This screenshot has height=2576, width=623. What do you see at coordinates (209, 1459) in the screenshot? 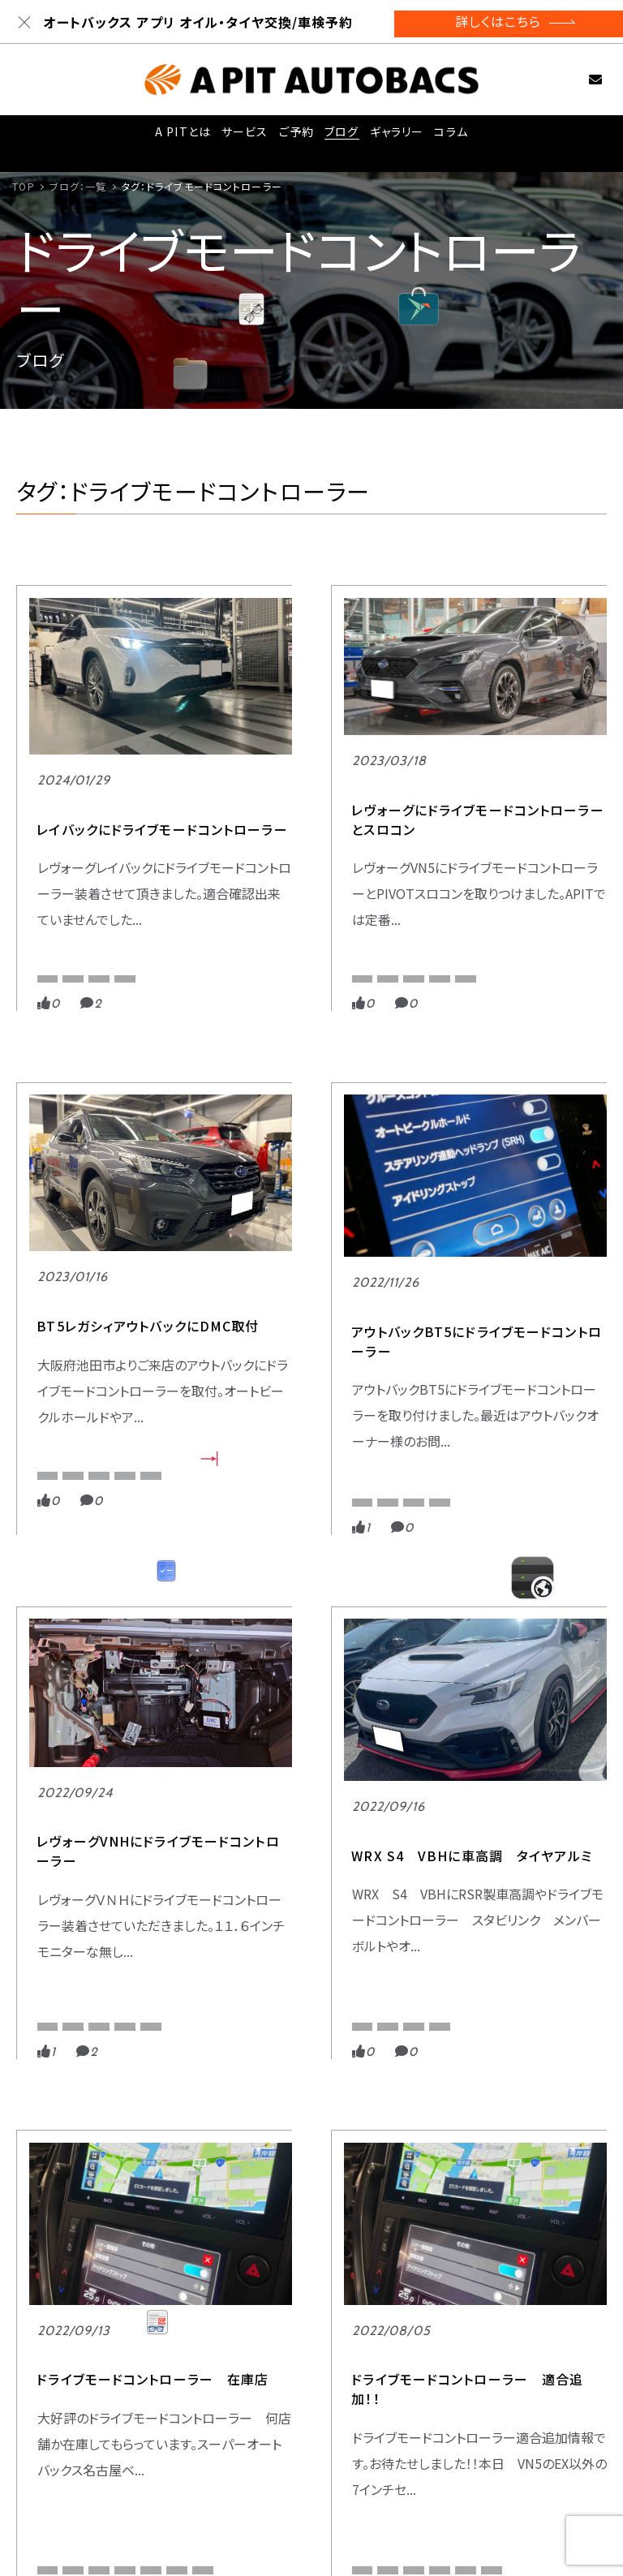
I see `skip to the last item in a list or queue` at bounding box center [209, 1459].